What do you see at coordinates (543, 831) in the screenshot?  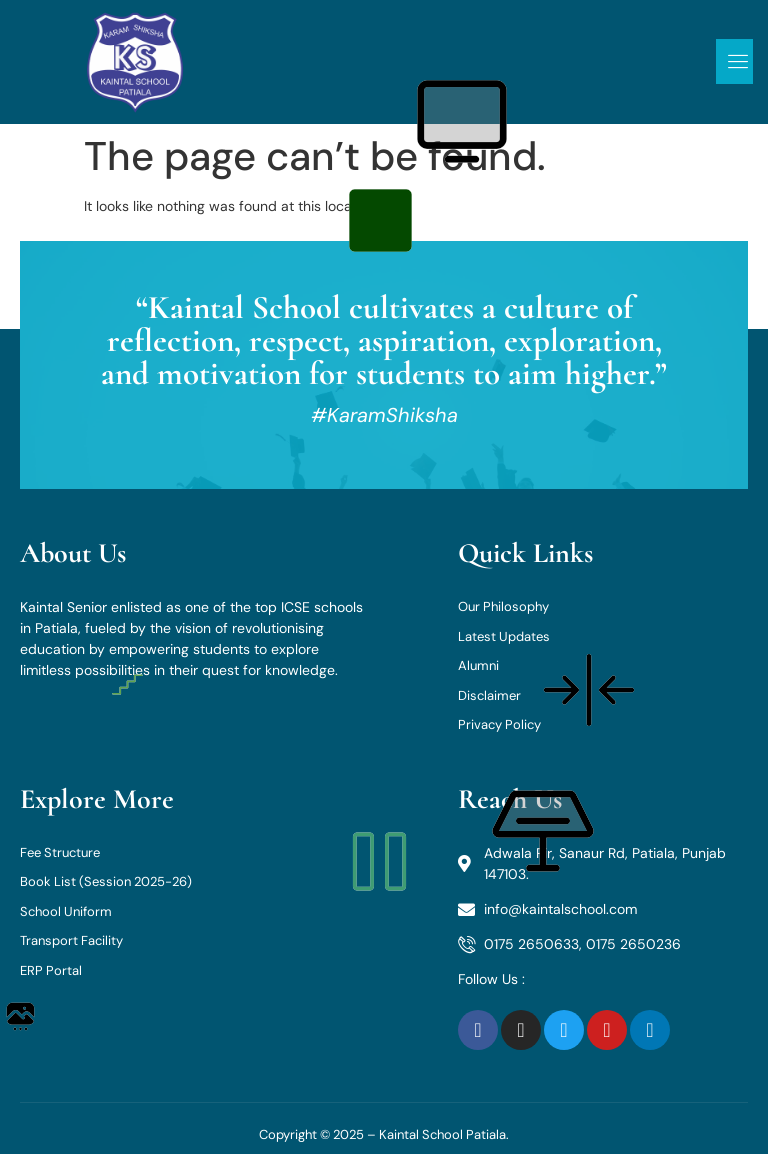 I see `access presentation or speaker mode` at bounding box center [543, 831].